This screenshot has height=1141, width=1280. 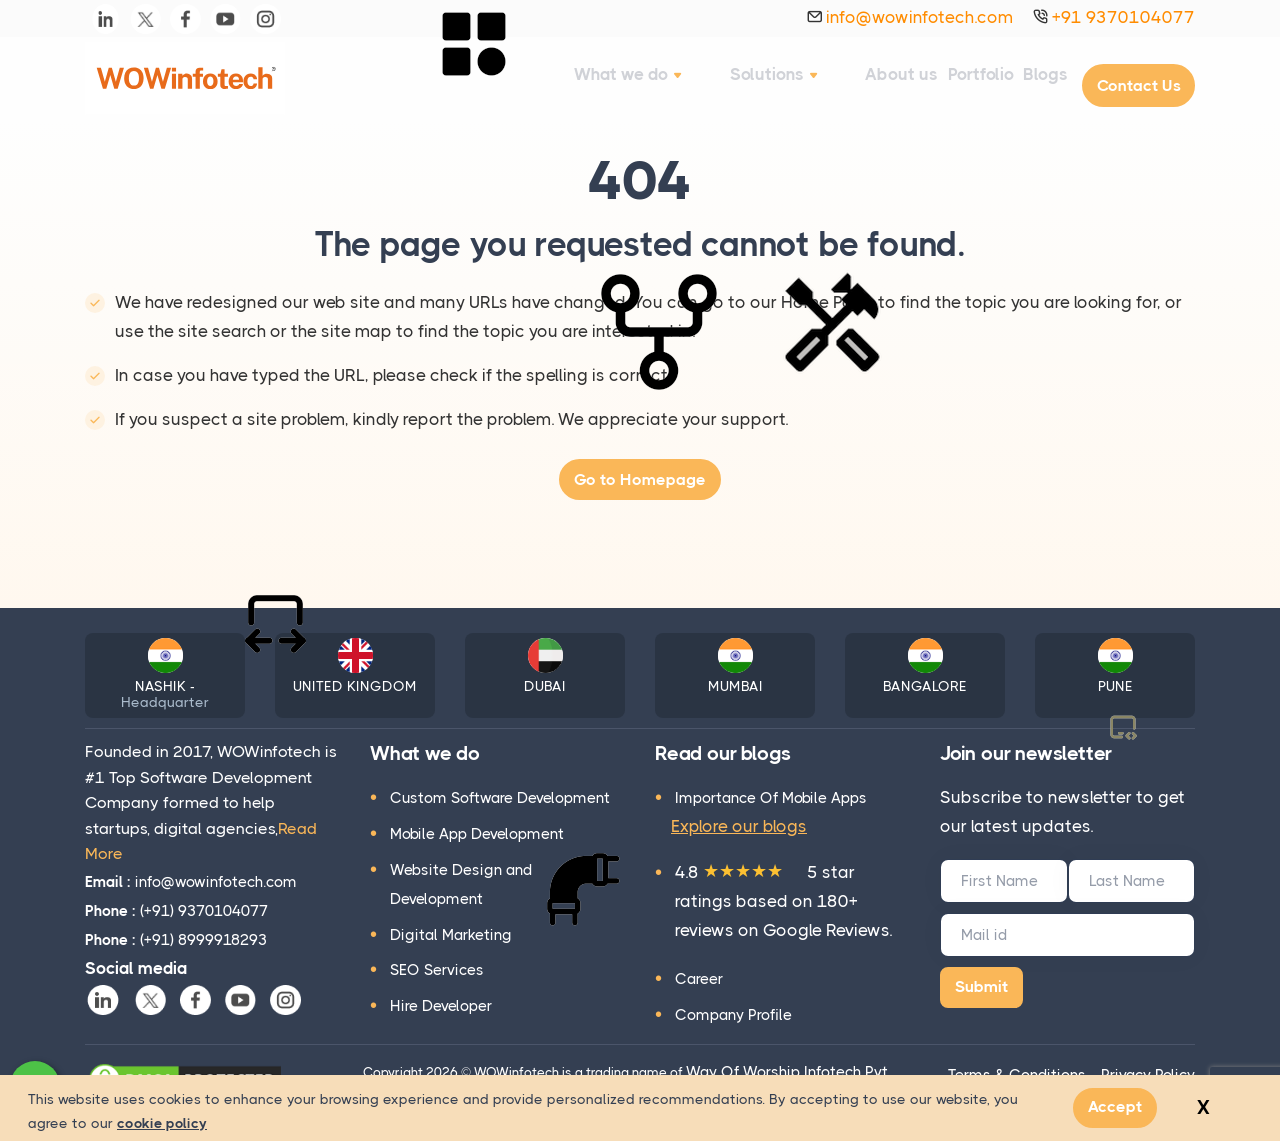 What do you see at coordinates (275, 622) in the screenshot?
I see `auto-fit content to available width` at bounding box center [275, 622].